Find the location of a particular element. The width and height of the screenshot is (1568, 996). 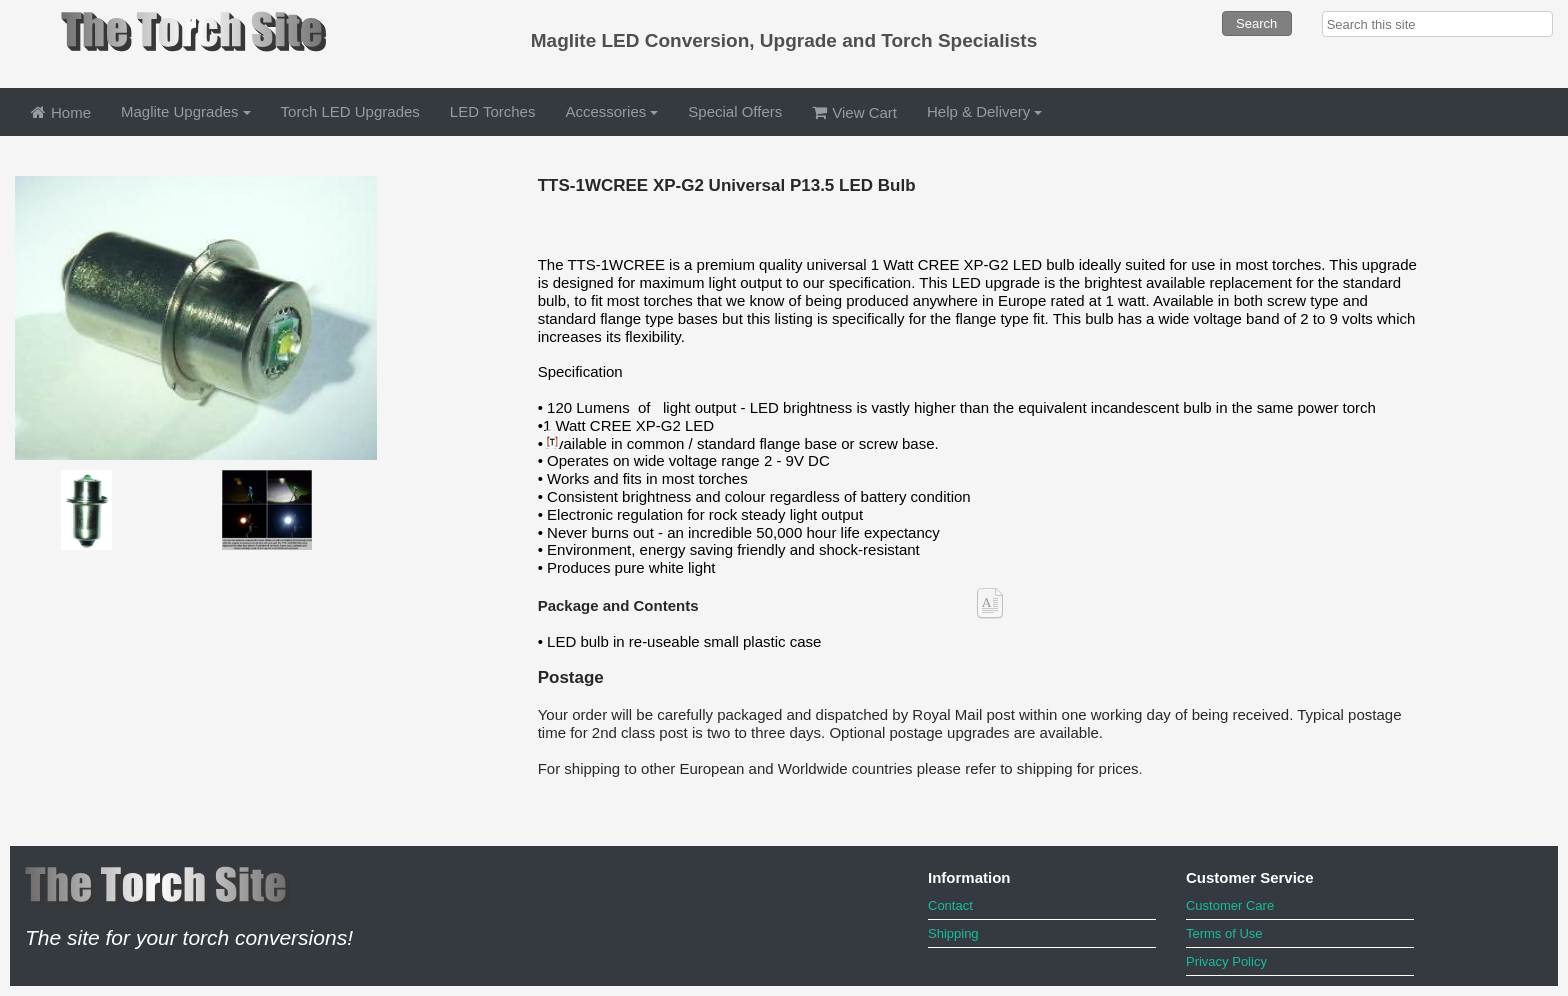

a toml configuration file is located at coordinates (552, 439).